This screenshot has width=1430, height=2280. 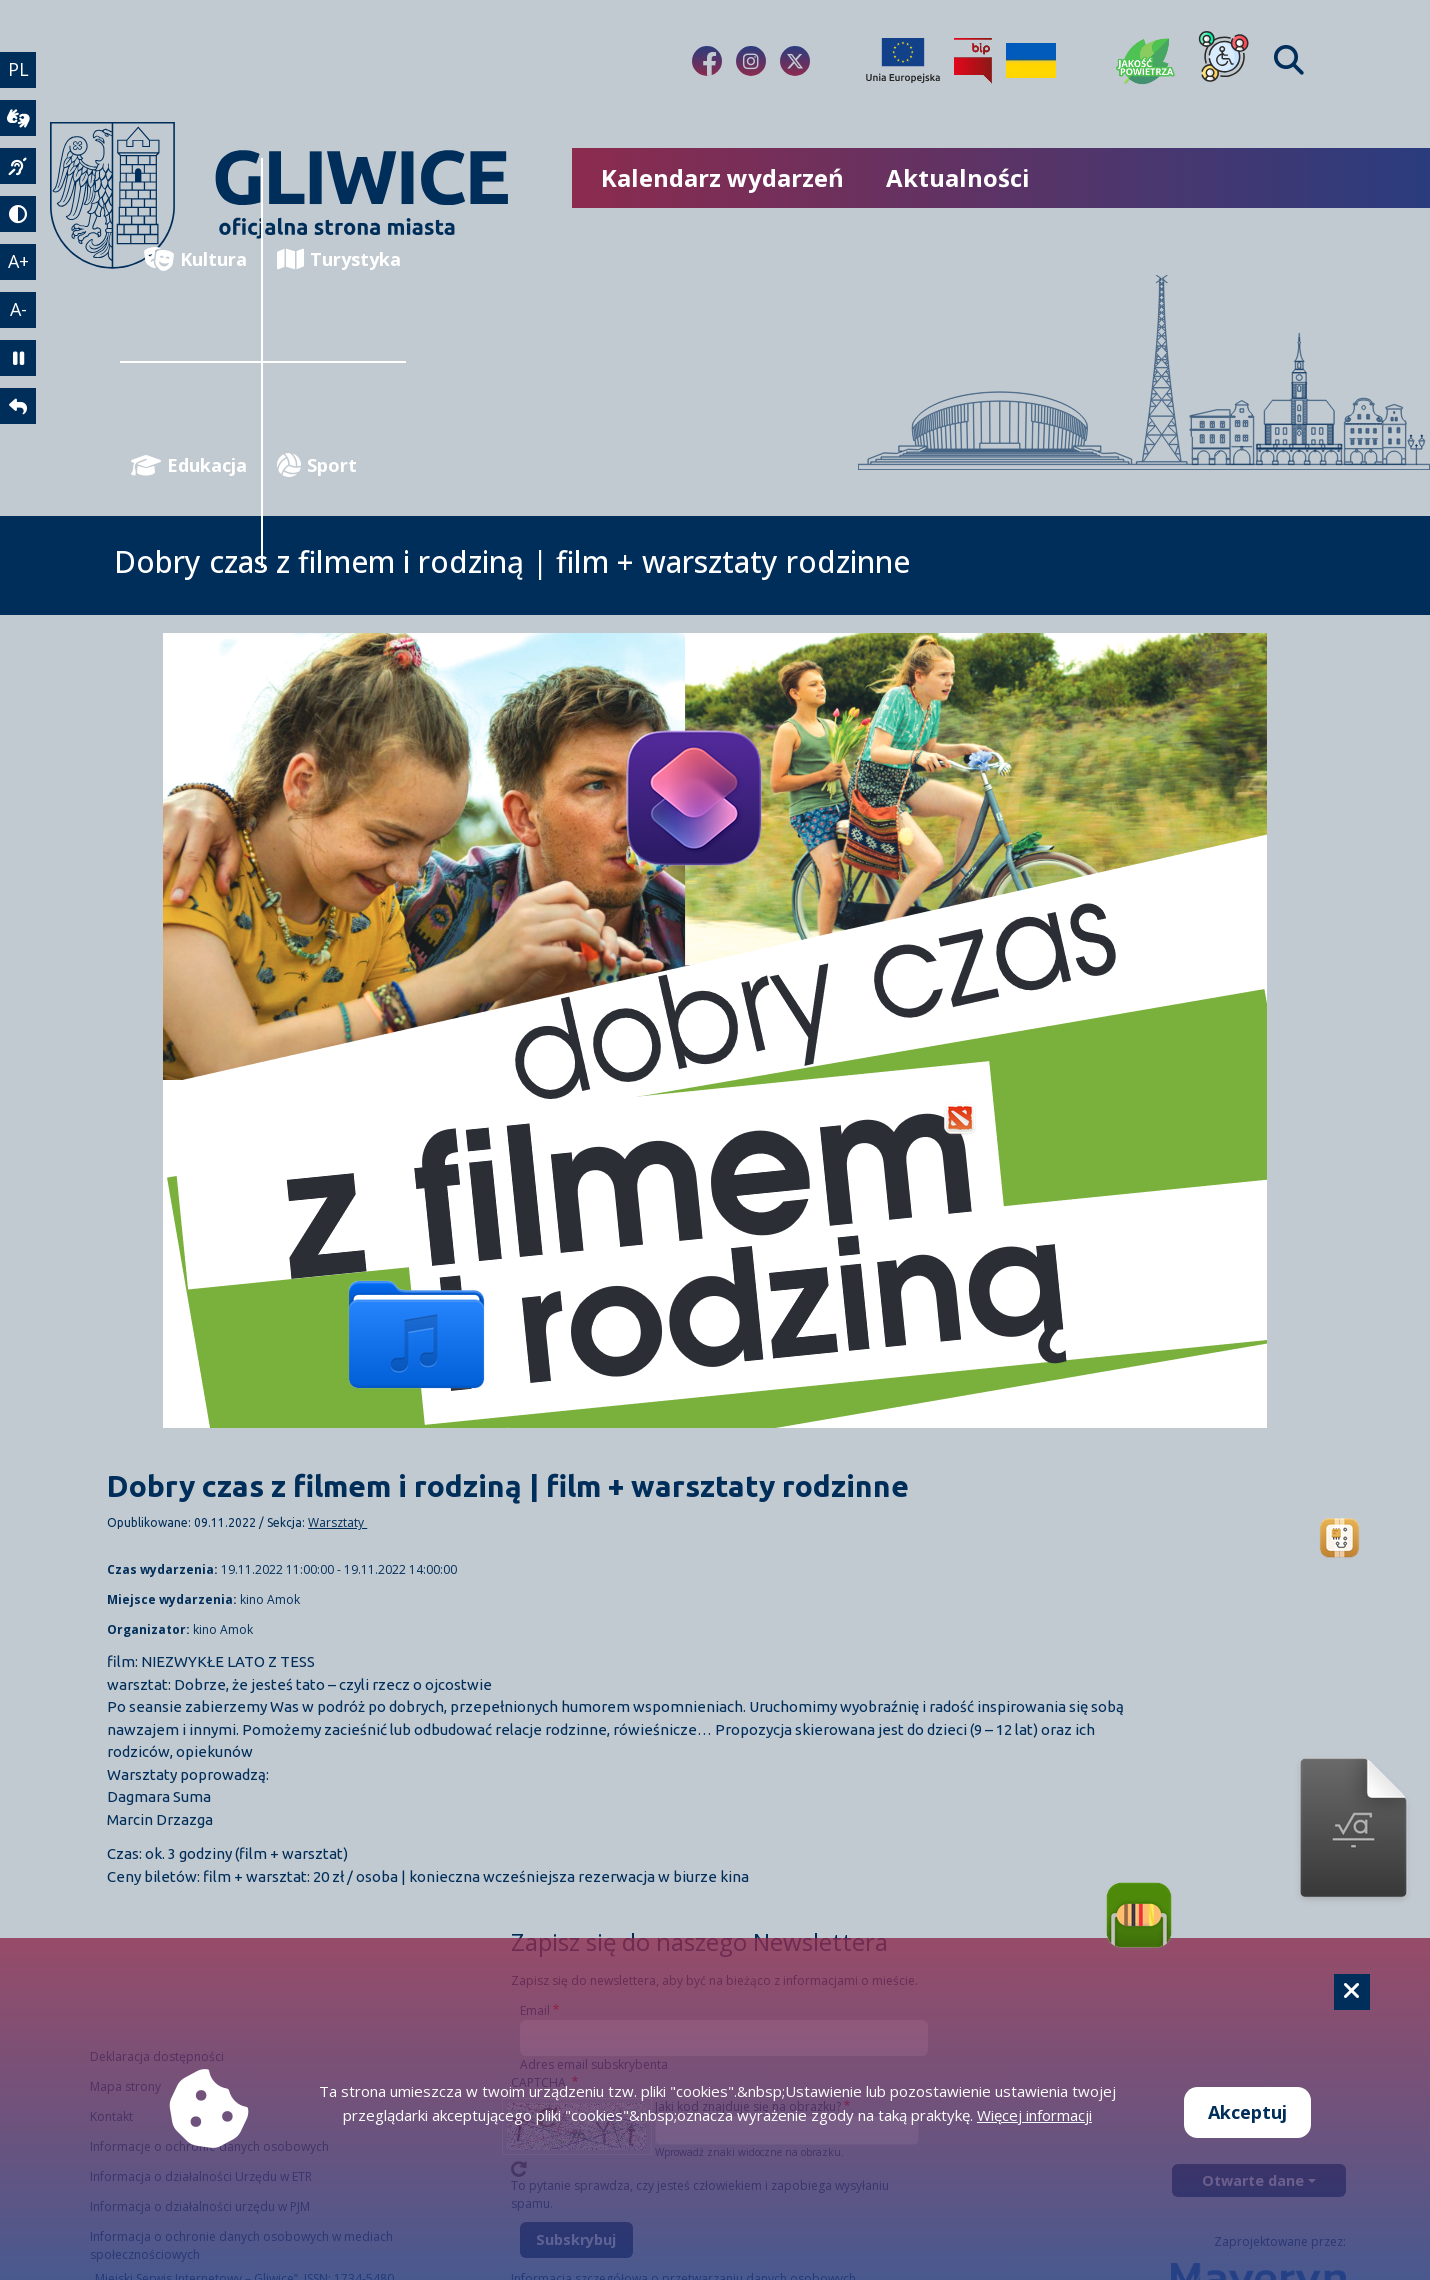 What do you see at coordinates (960, 1118) in the screenshot?
I see `launch Dota 2 game` at bounding box center [960, 1118].